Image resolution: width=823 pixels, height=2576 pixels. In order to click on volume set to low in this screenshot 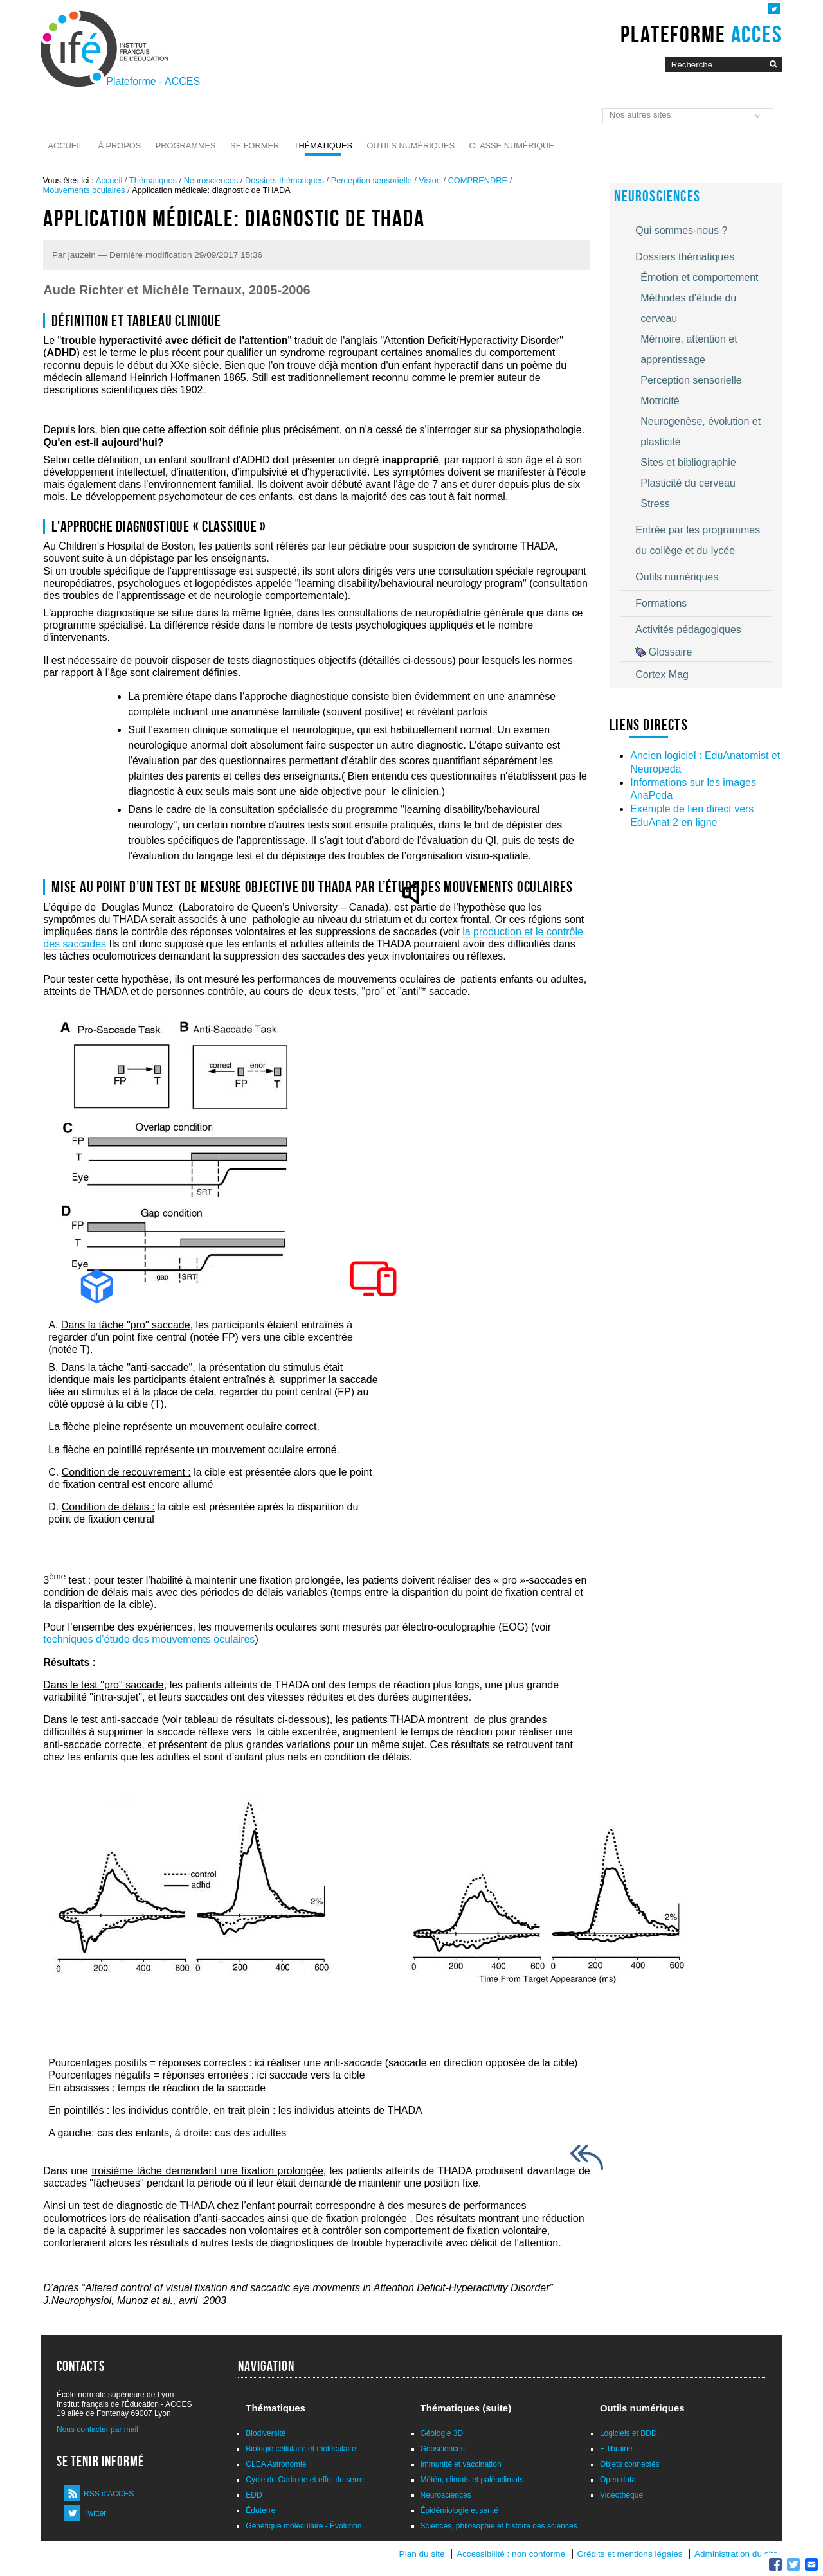, I will do `click(415, 892)`.